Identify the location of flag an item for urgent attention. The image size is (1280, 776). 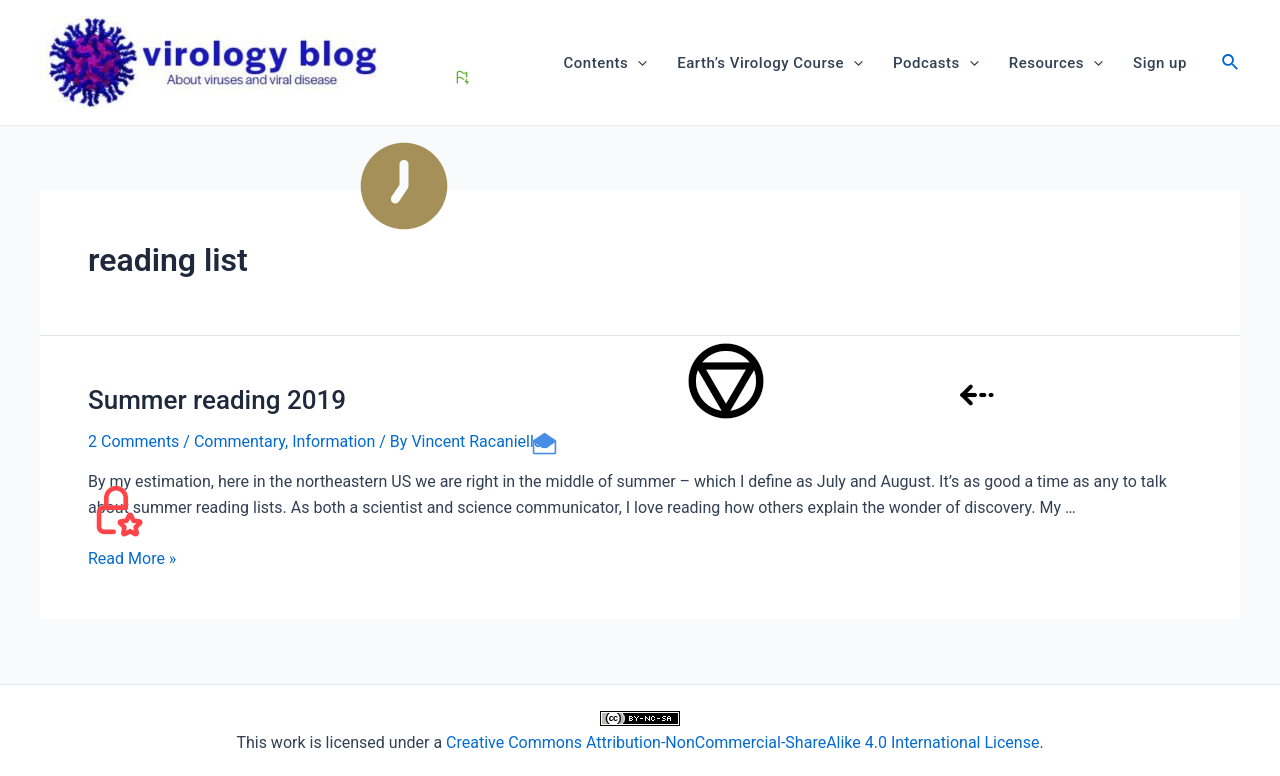
(462, 77).